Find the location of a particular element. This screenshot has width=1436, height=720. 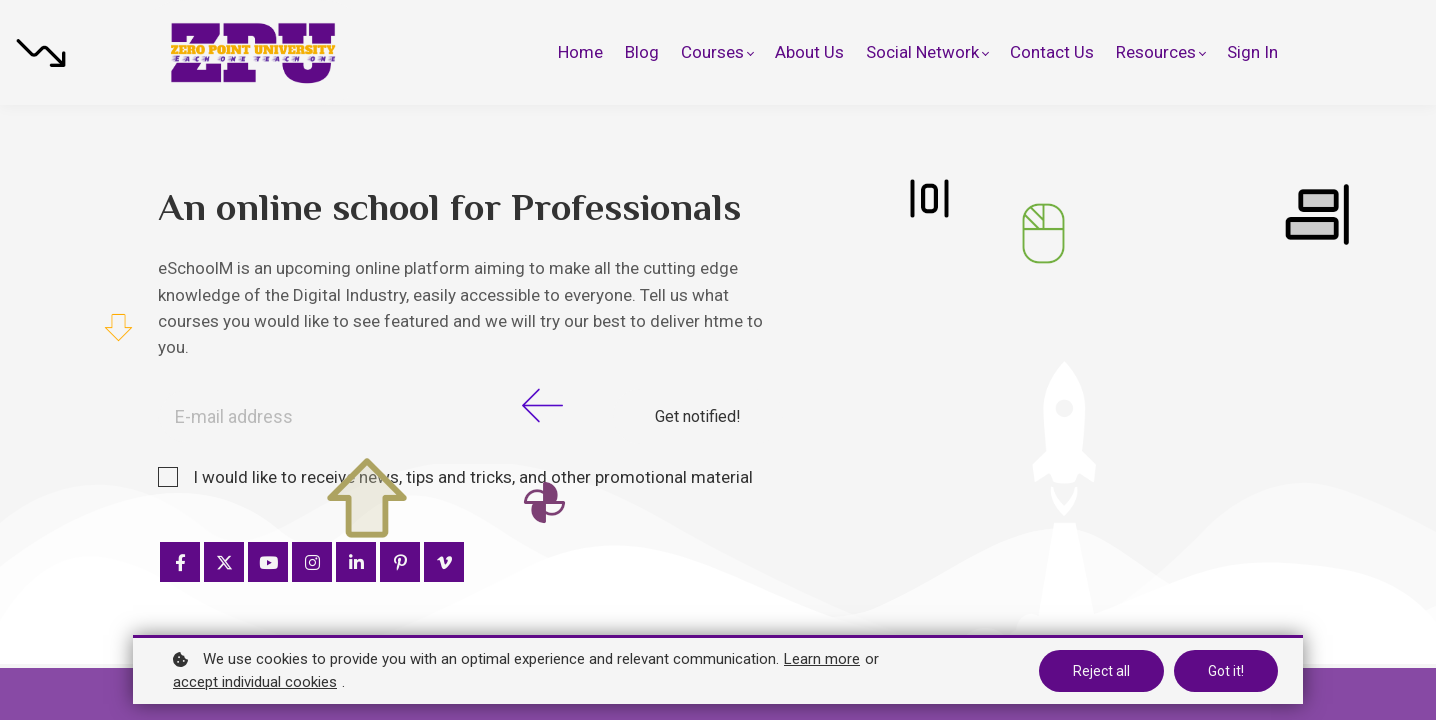

distribute layers evenly in vertical space is located at coordinates (929, 198).